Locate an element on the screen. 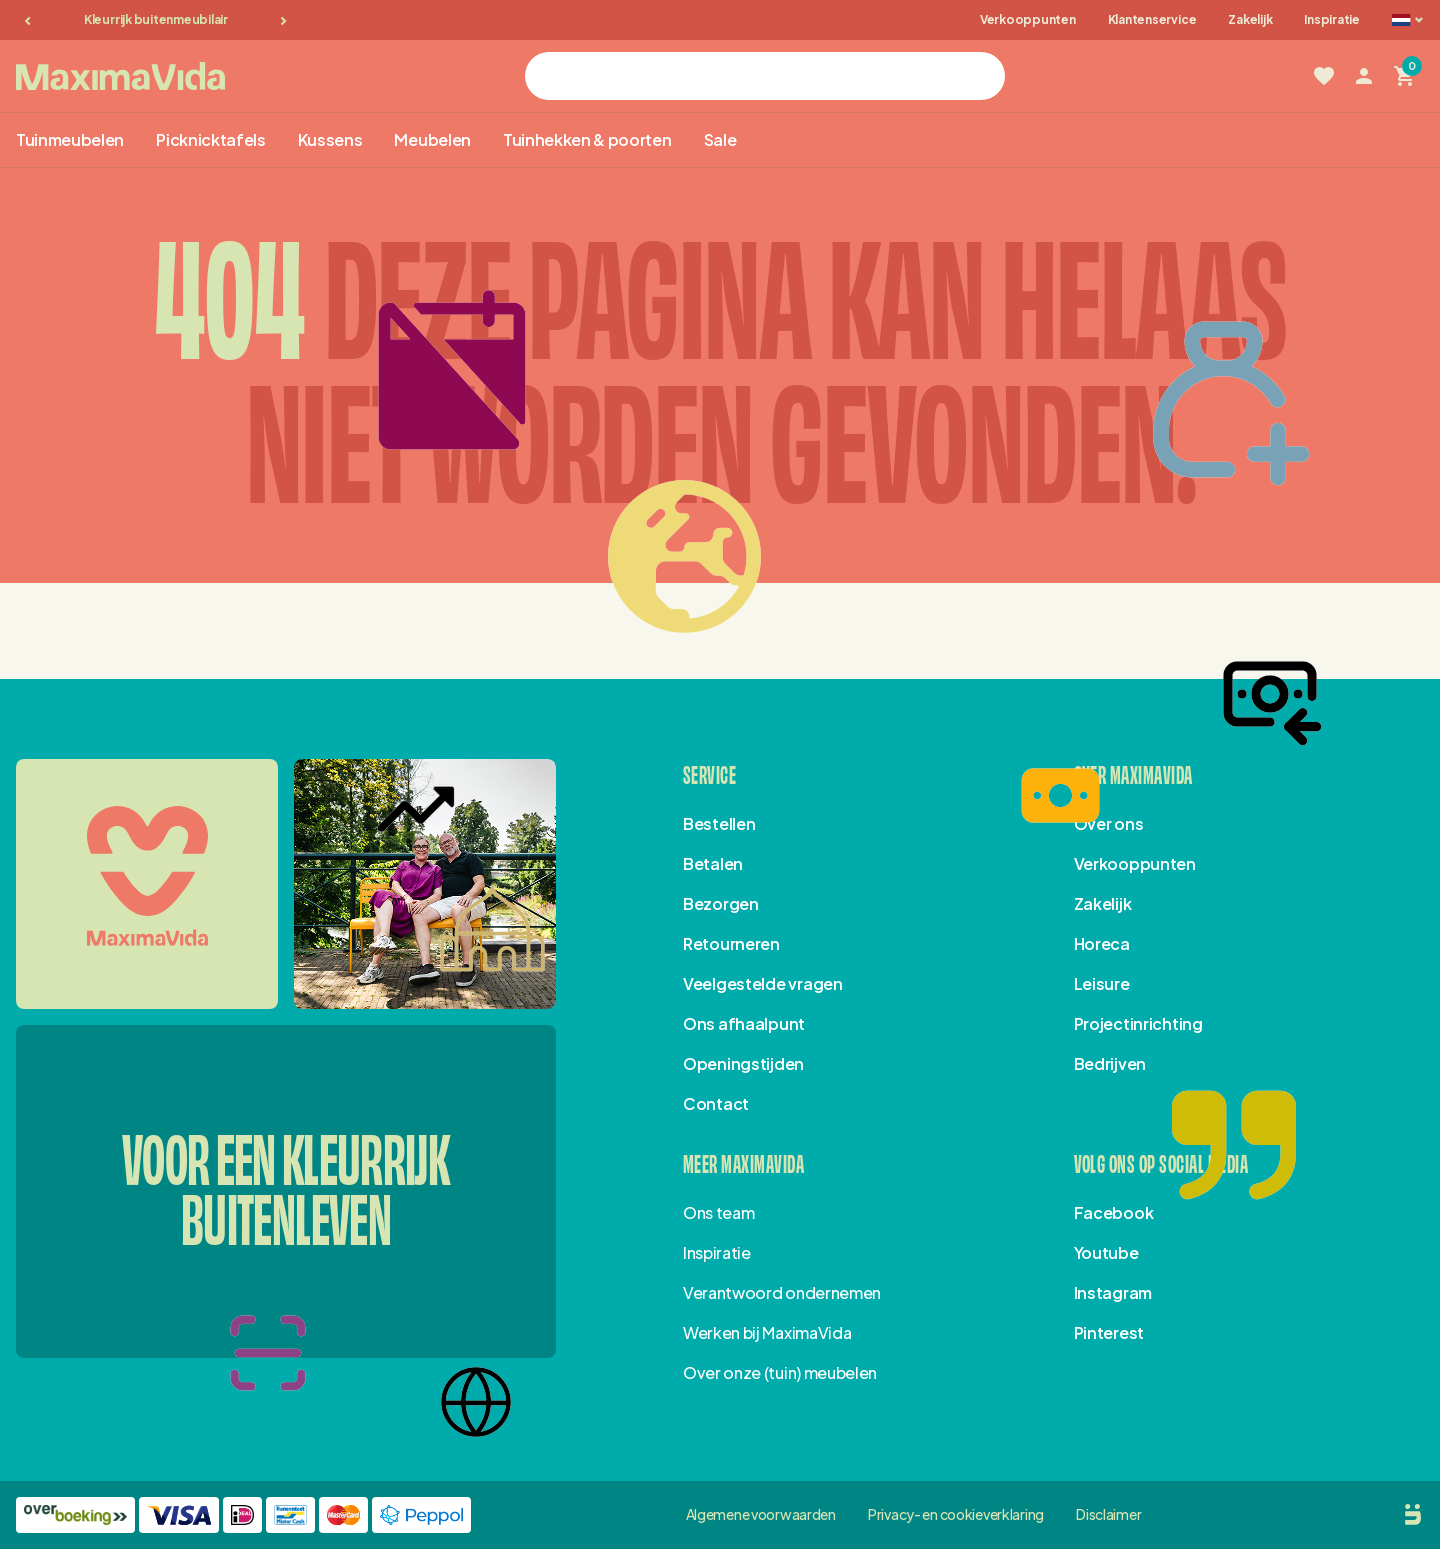 The image size is (1440, 1549). scan a QR code or barcode is located at coordinates (268, 1353).